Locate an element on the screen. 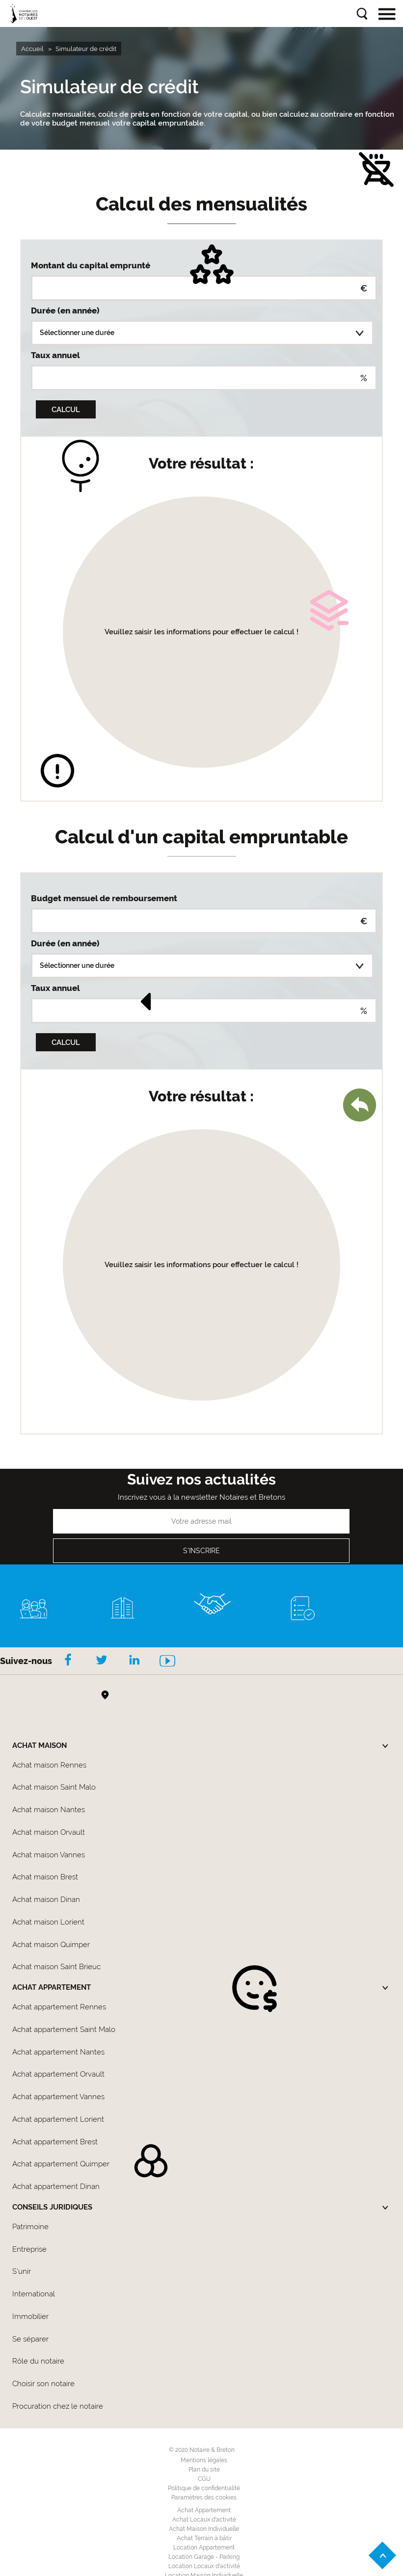  indicates a warning or alert requiring attention is located at coordinates (57, 771).